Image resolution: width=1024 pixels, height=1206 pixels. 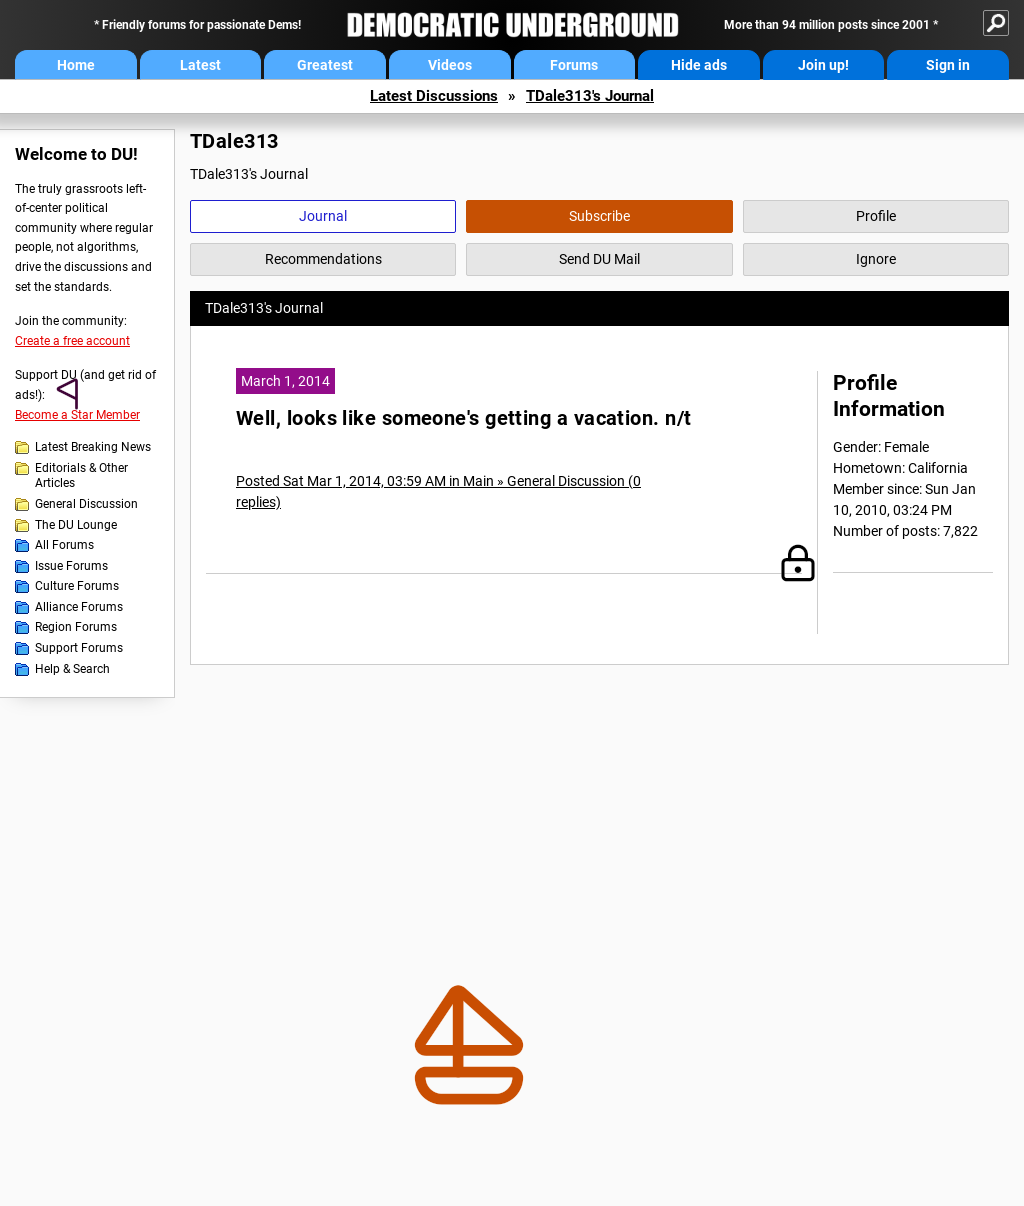 What do you see at coordinates (68, 394) in the screenshot?
I see `mark or flag an item for review` at bounding box center [68, 394].